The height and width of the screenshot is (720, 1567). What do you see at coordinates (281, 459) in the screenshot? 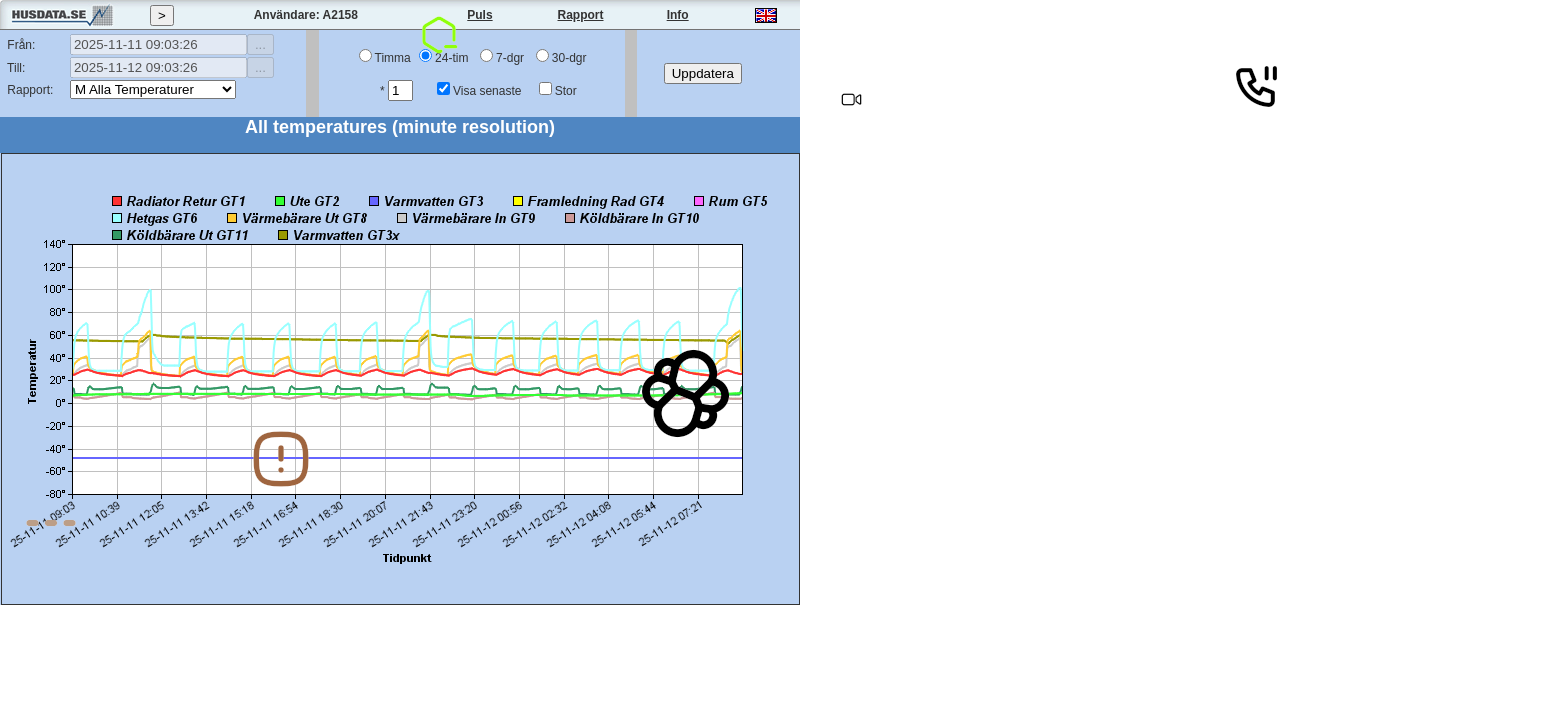
I see `view important alert or warning` at bounding box center [281, 459].